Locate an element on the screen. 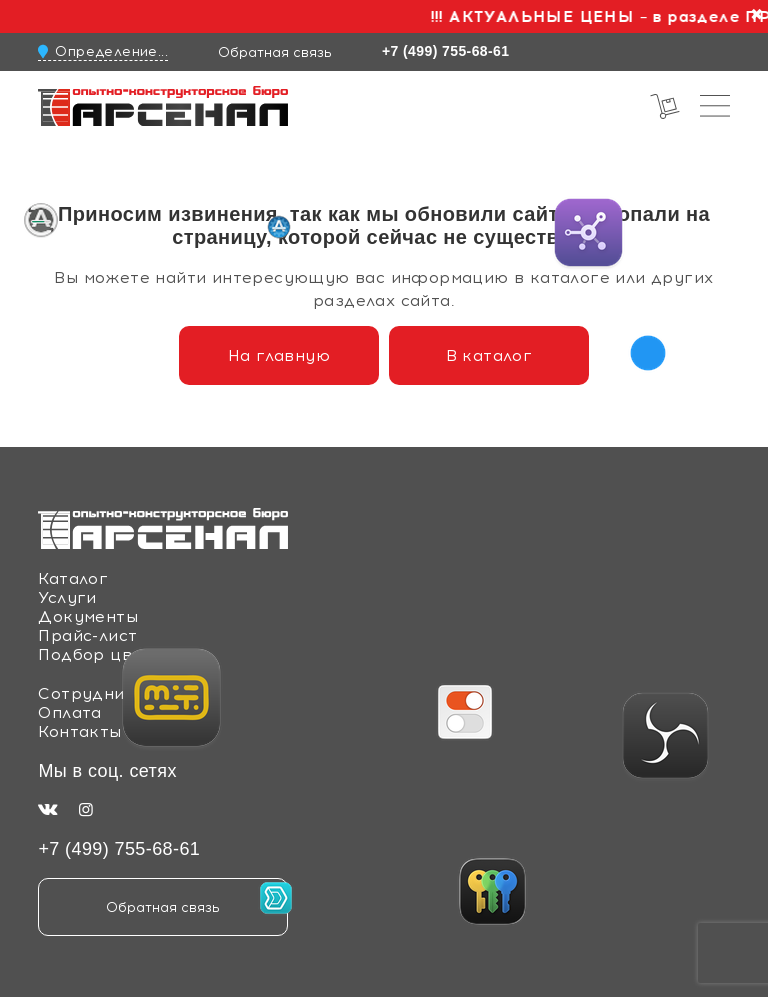 The height and width of the screenshot is (997, 768). indicates a new or unread item is located at coordinates (648, 353).